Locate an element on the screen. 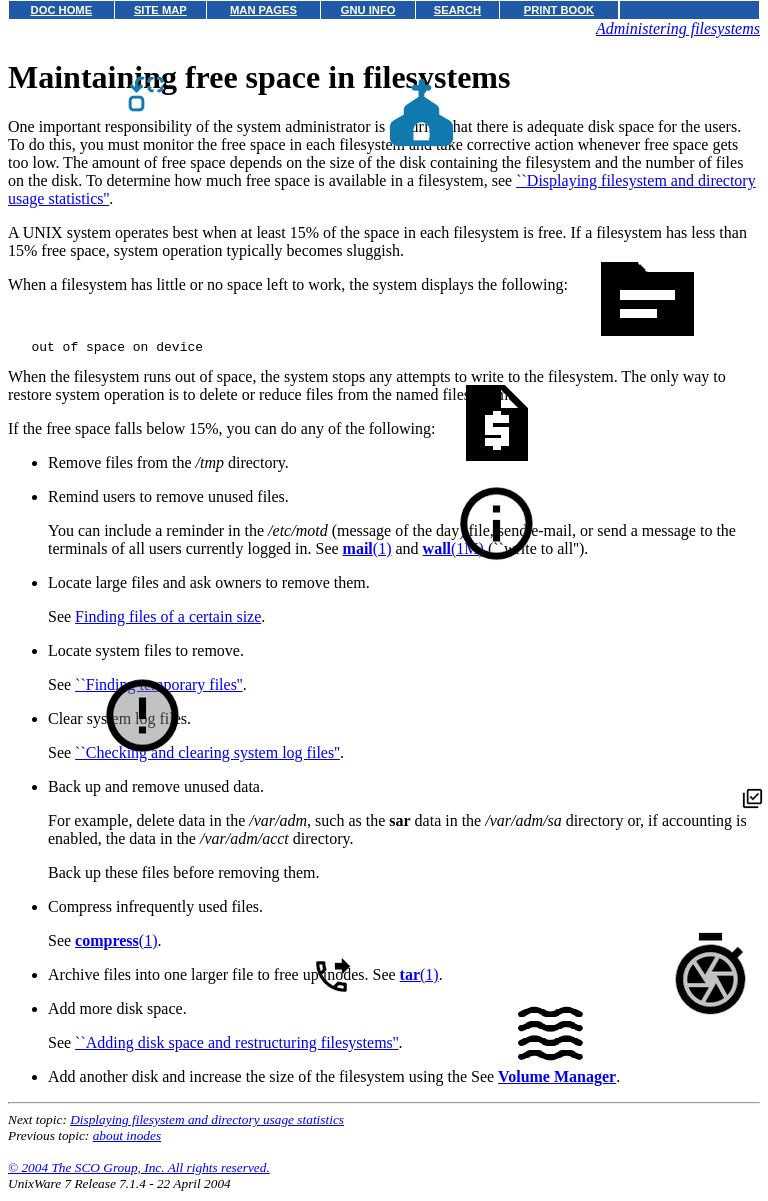 The height and width of the screenshot is (1201, 768). adjust camera shutter speed settings is located at coordinates (710, 975).